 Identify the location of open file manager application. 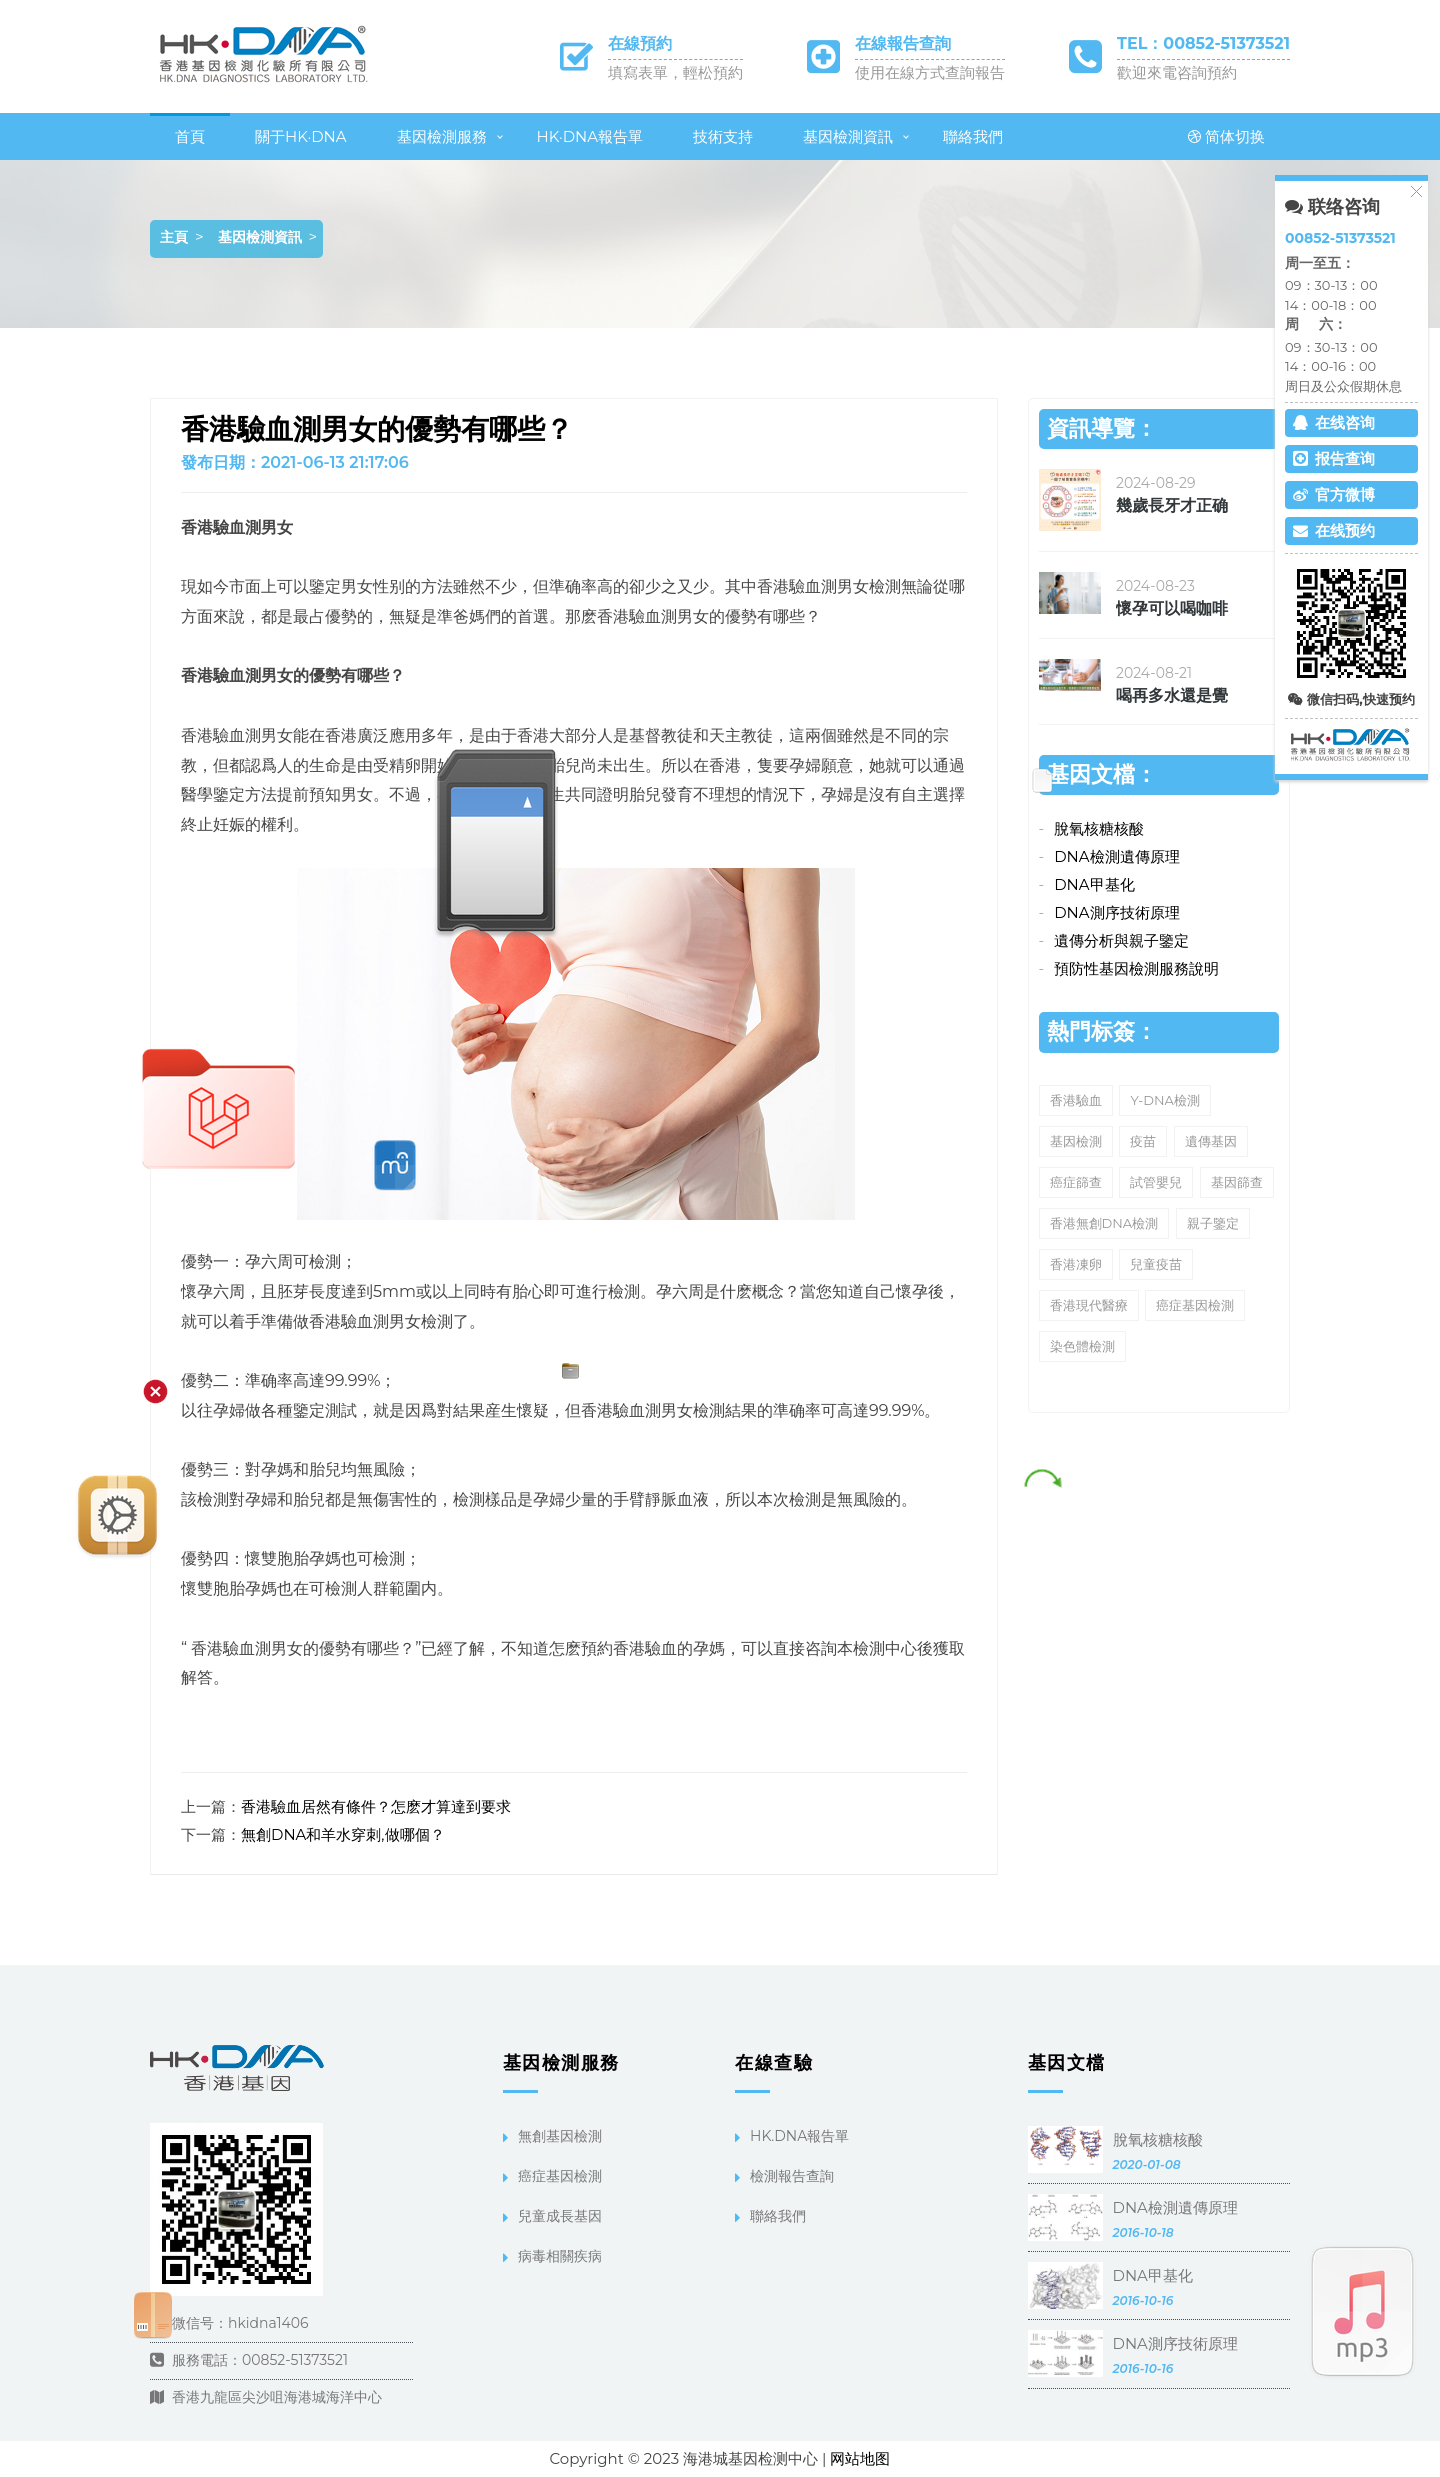
(570, 1370).